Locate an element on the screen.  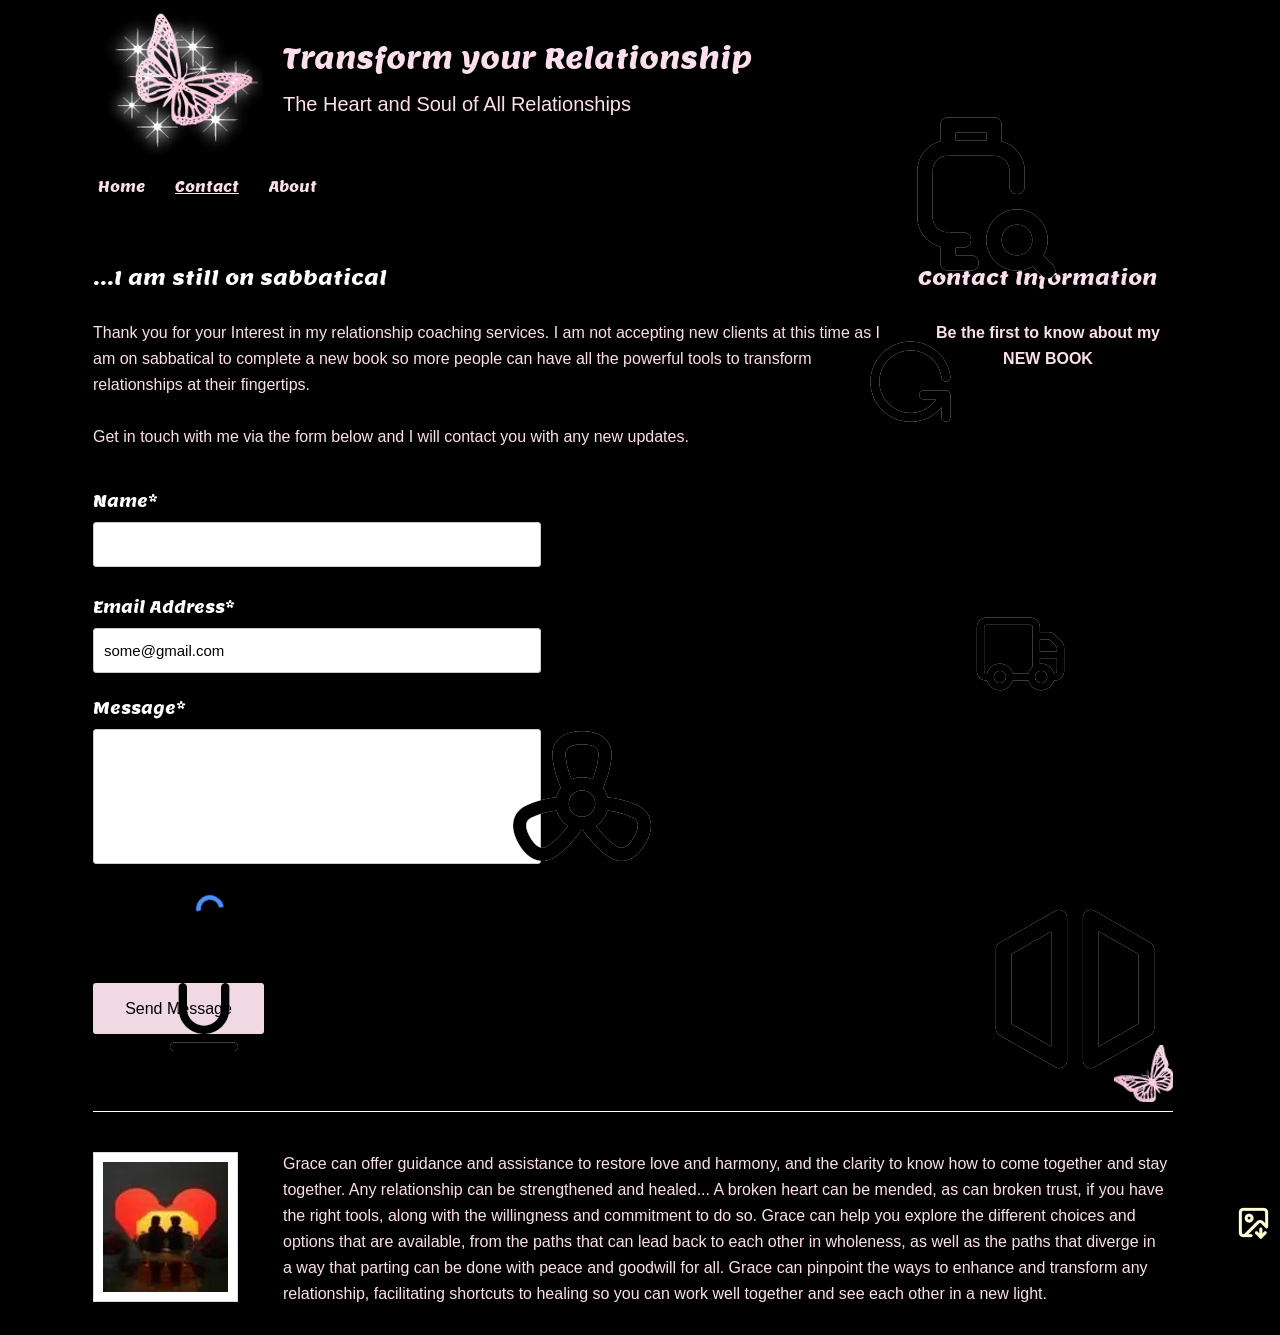
apply underline formatting to selected text is located at coordinates (204, 1017).